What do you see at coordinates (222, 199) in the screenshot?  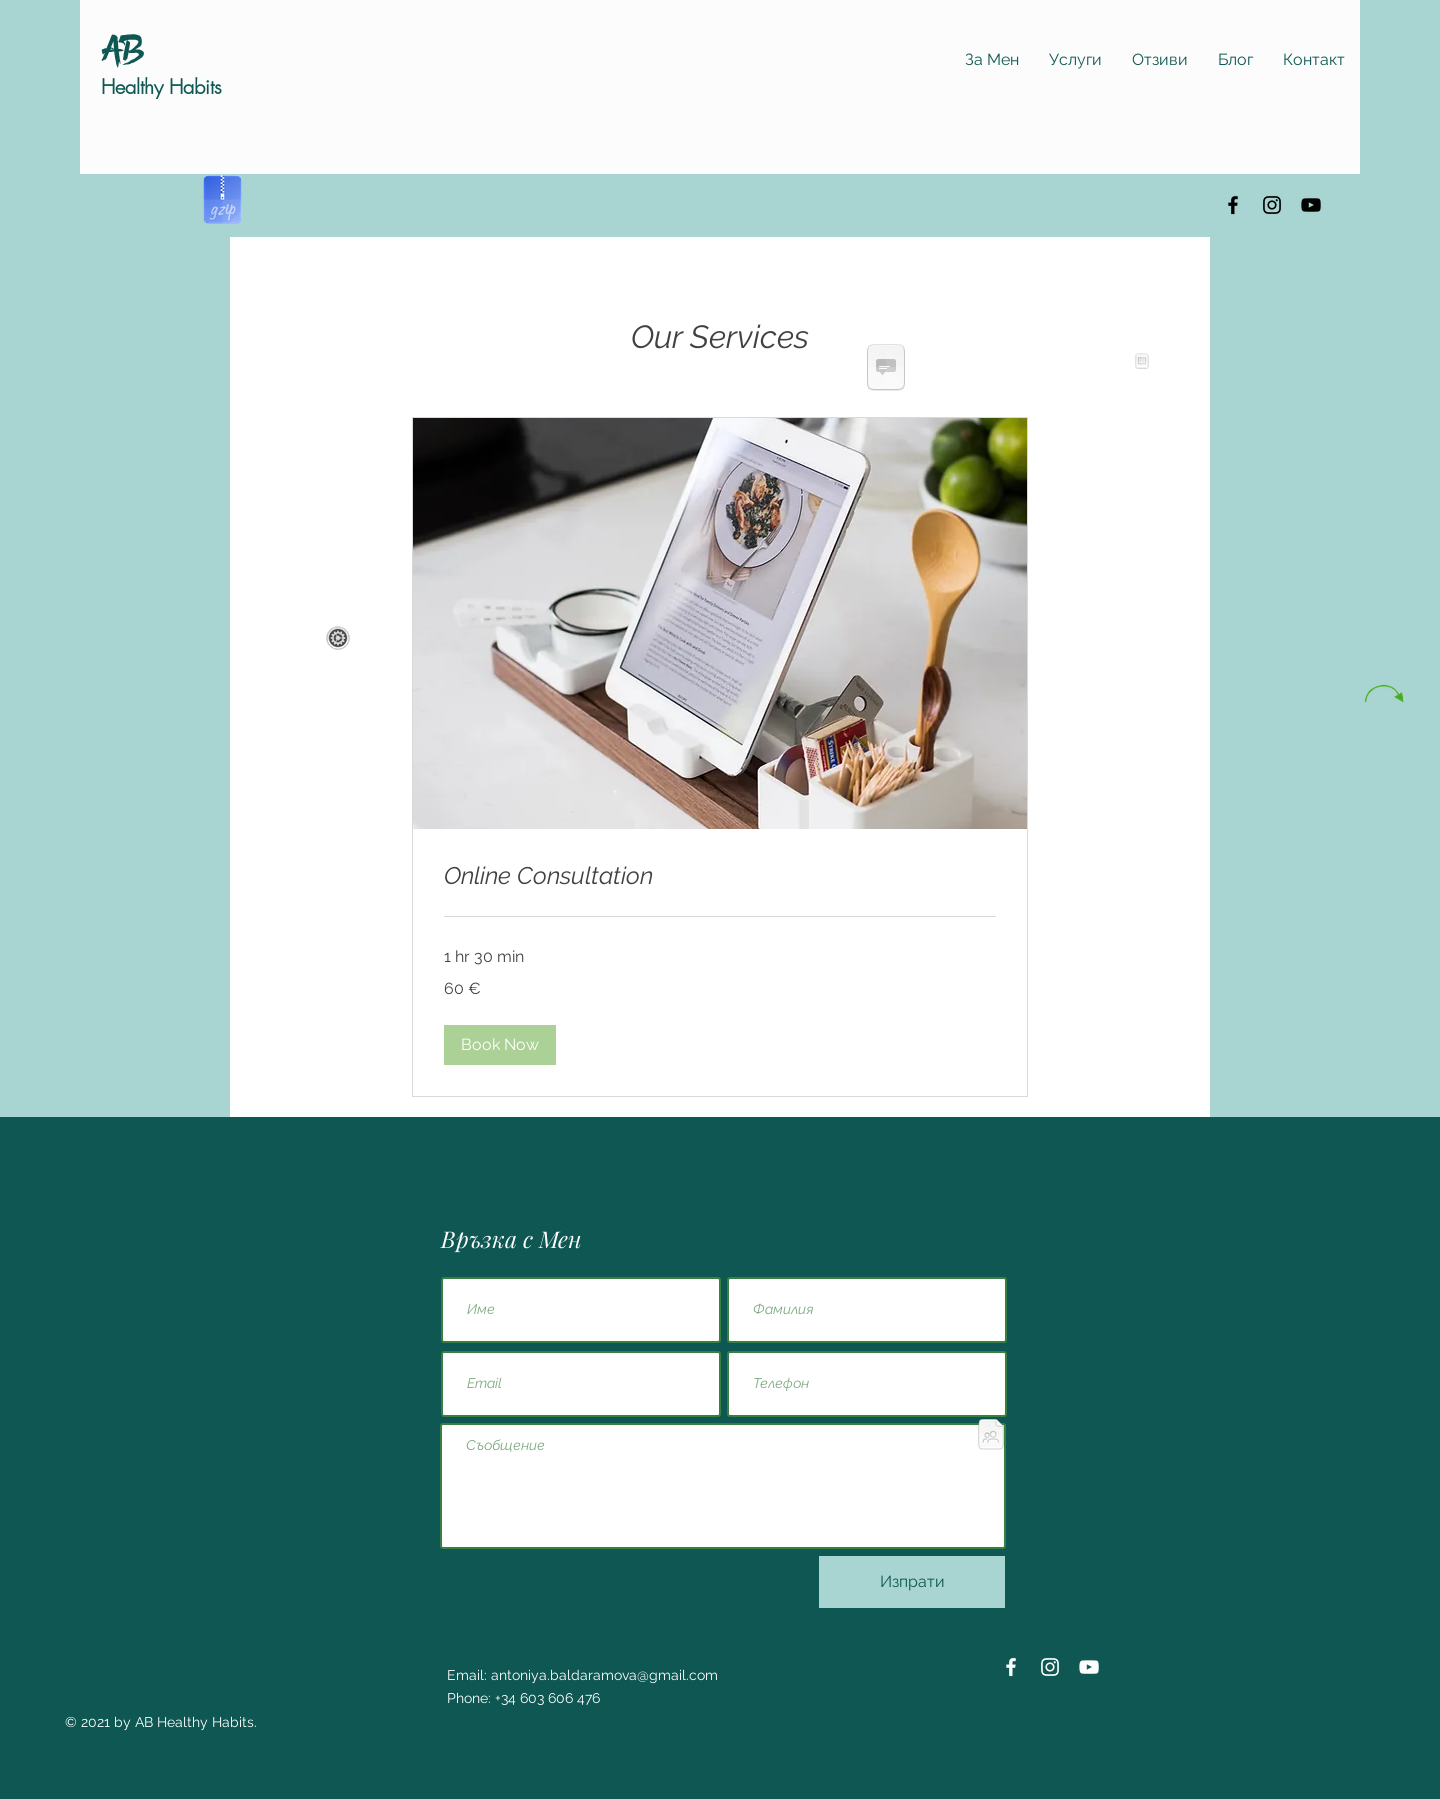 I see `a gzip compressed archive file` at bounding box center [222, 199].